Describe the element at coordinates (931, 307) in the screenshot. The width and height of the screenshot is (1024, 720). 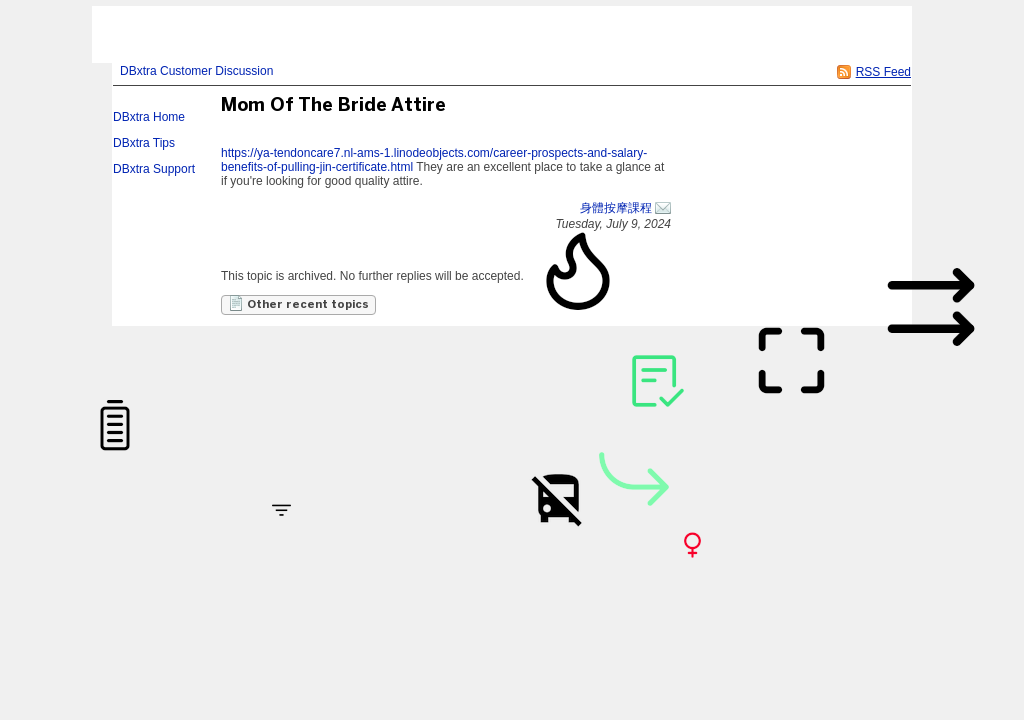
I see `move items to the right` at that location.